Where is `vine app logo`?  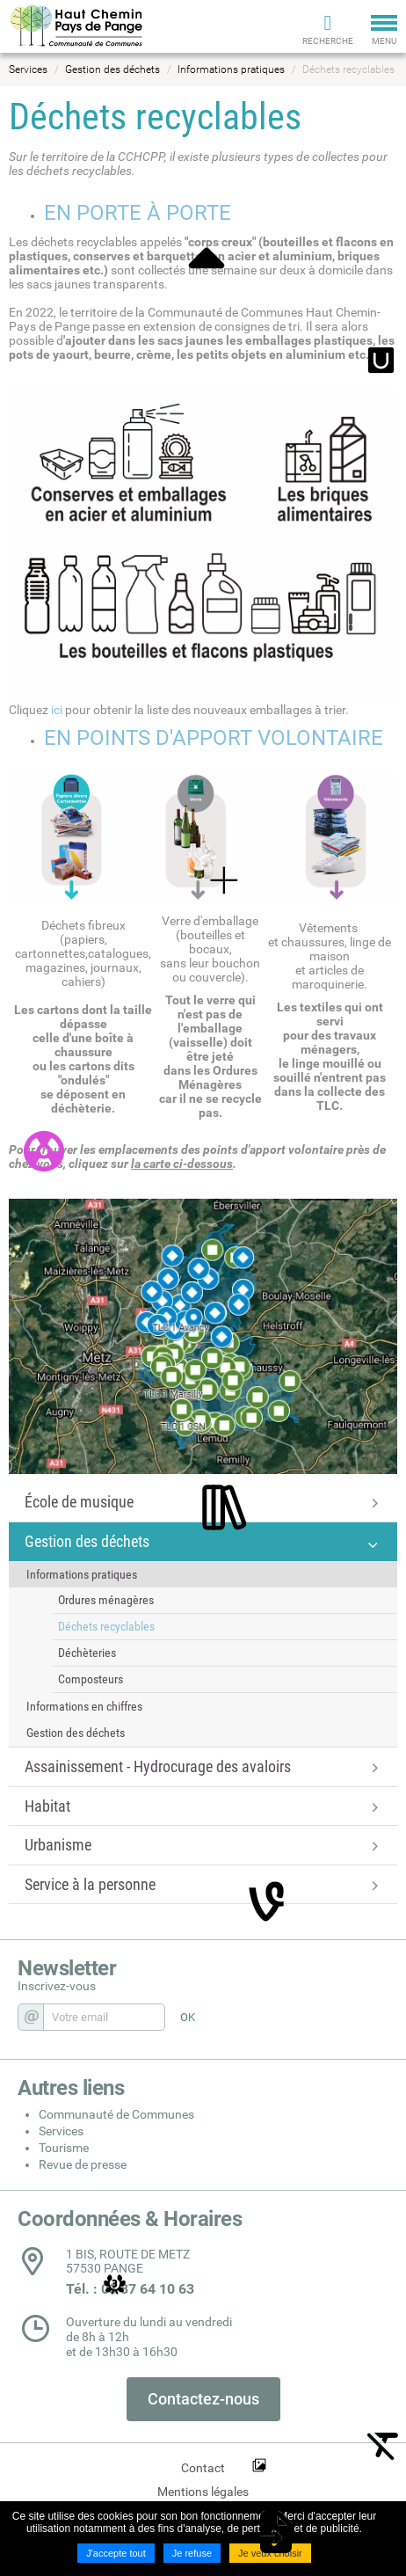 vine app logo is located at coordinates (266, 1901).